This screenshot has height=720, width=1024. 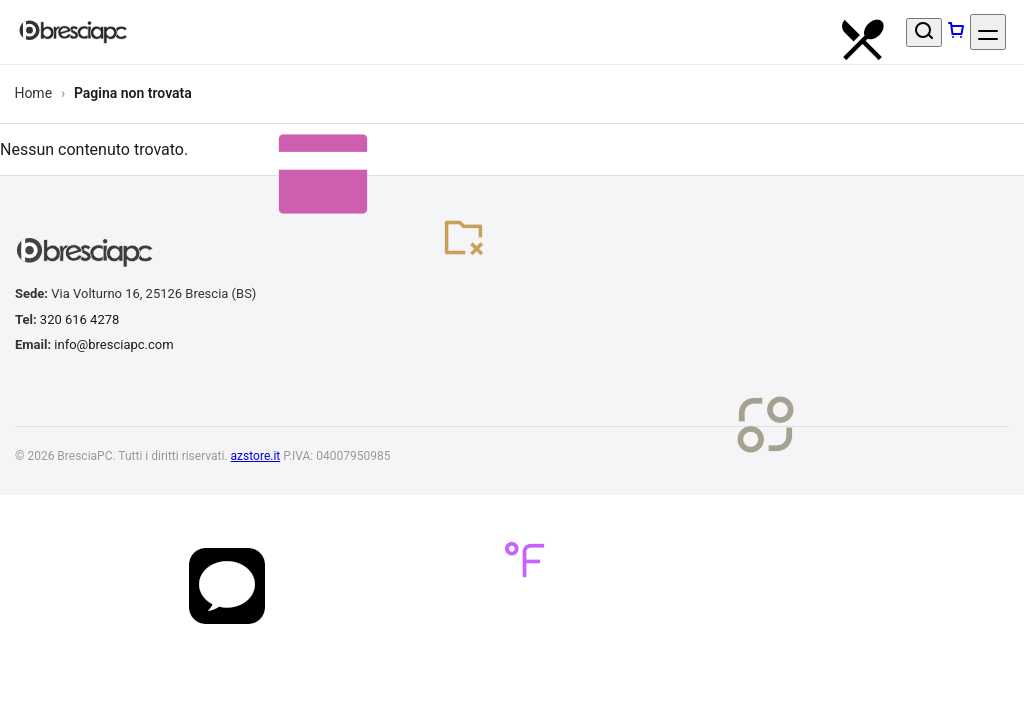 I want to click on open iMessage app, so click(x=227, y=586).